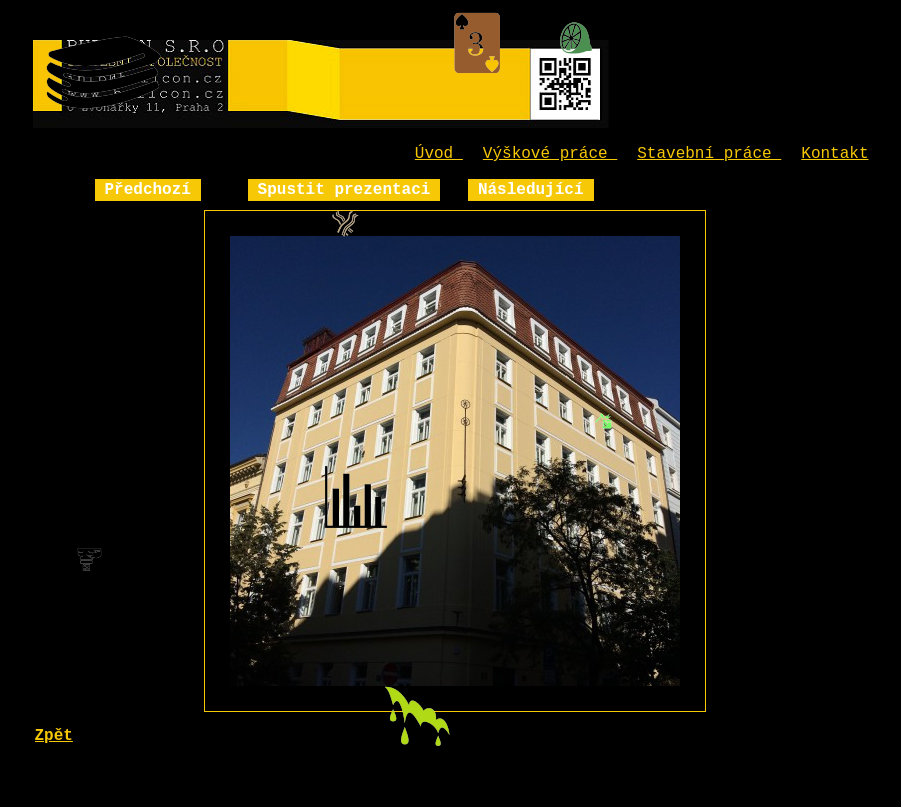 The width and height of the screenshot is (901, 807). Describe the element at coordinates (603, 420) in the screenshot. I see `break or destroy an item` at that location.